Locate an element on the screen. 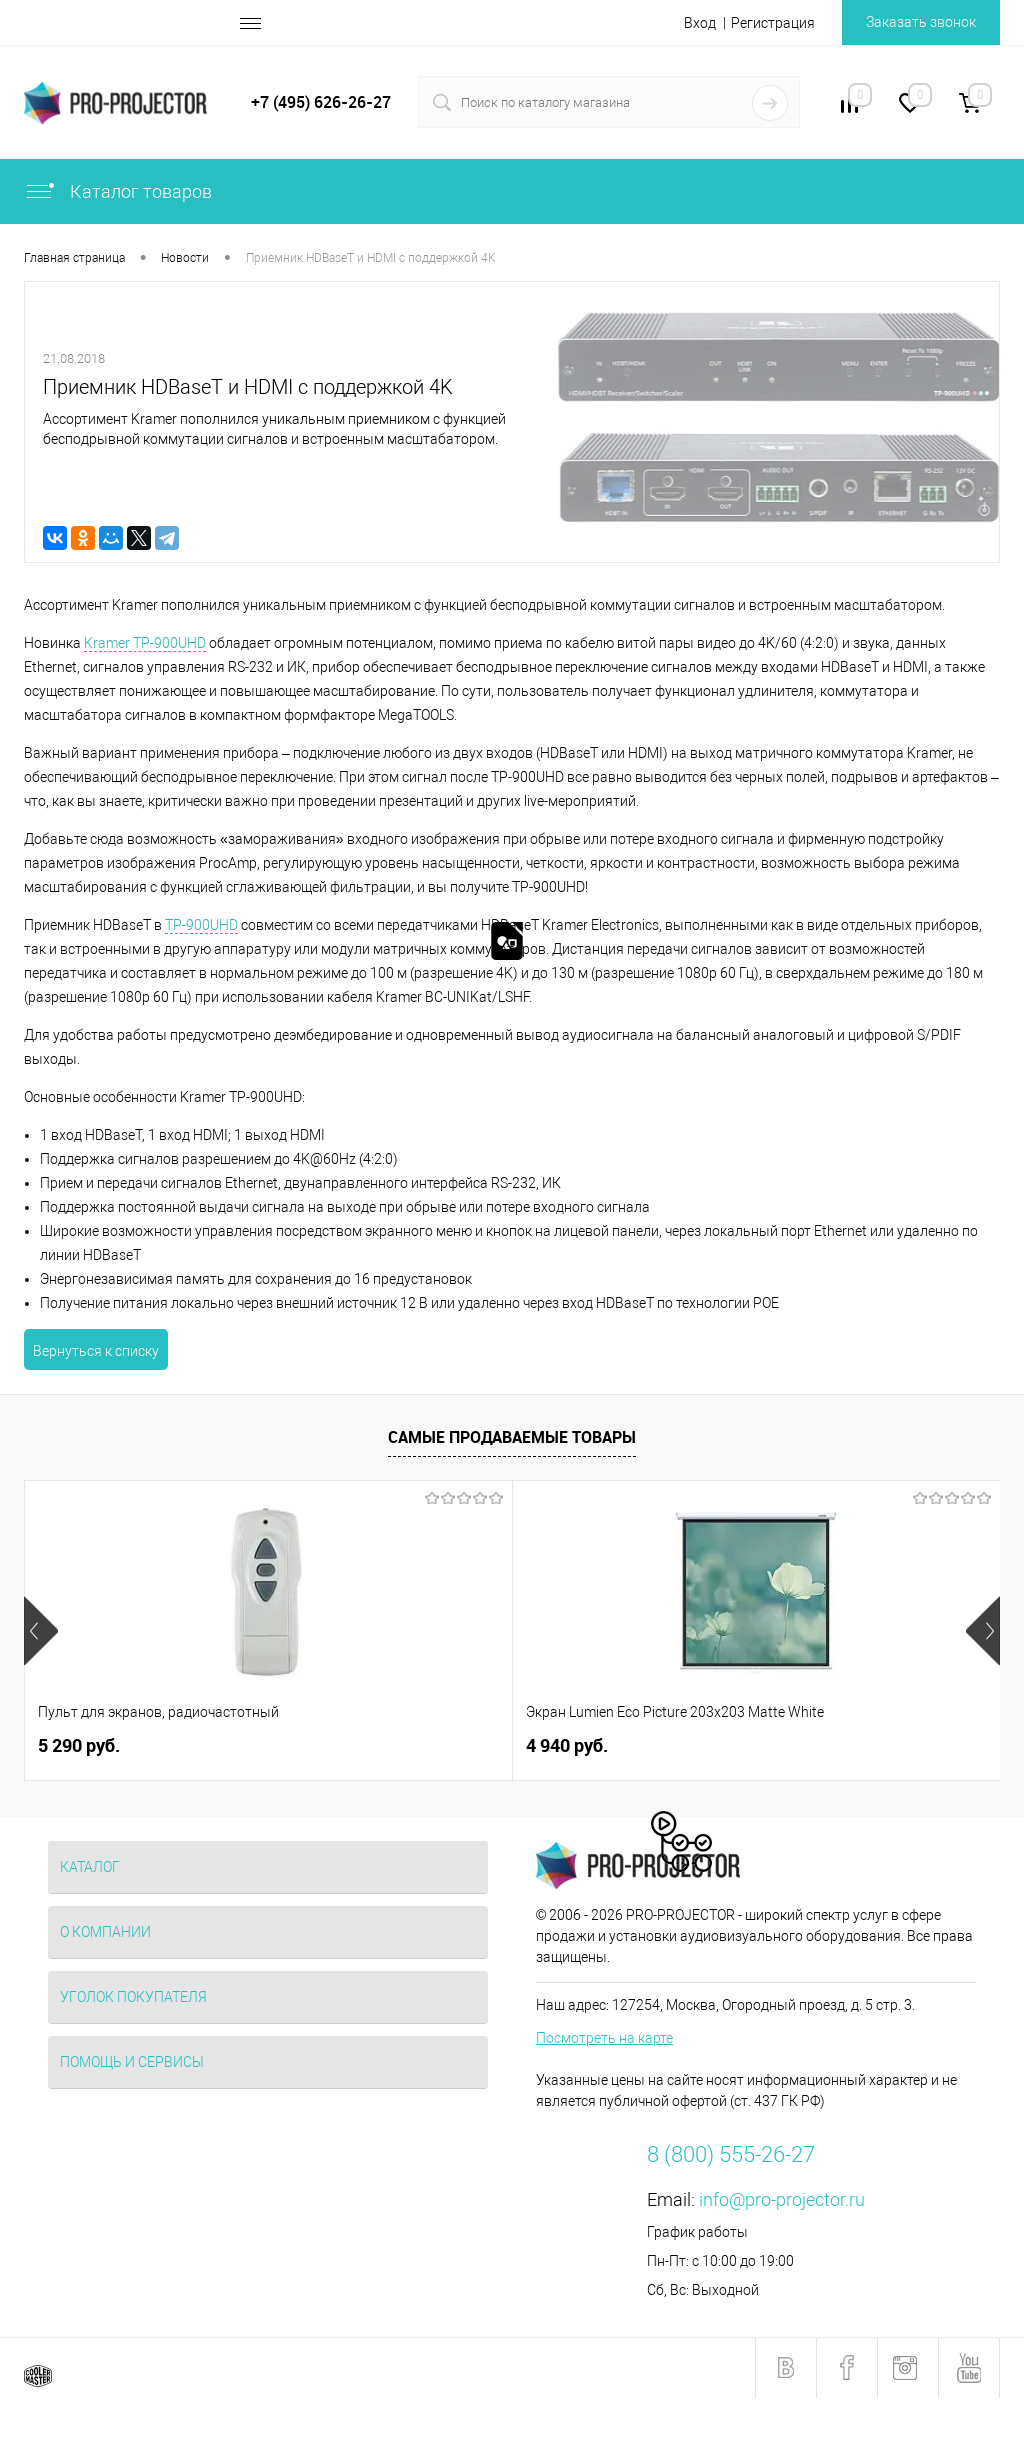 Image resolution: width=1024 pixels, height=2453 pixels. github actions workflow automation logo is located at coordinates (681, 1841).